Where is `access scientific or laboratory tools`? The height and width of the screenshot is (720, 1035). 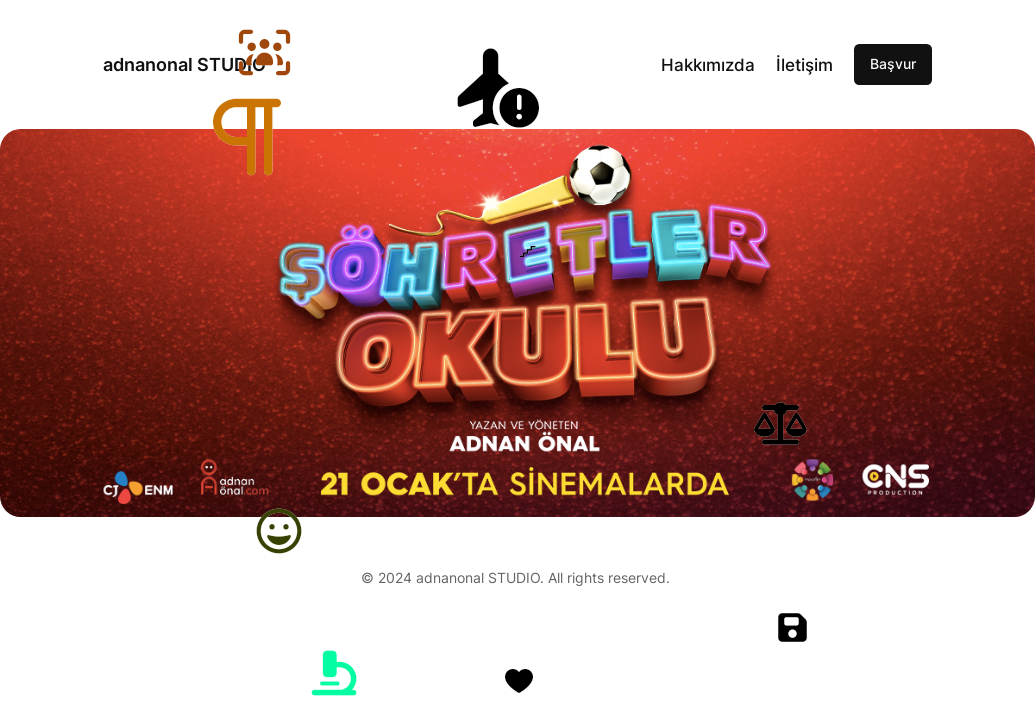
access scientific or laboratory tools is located at coordinates (334, 673).